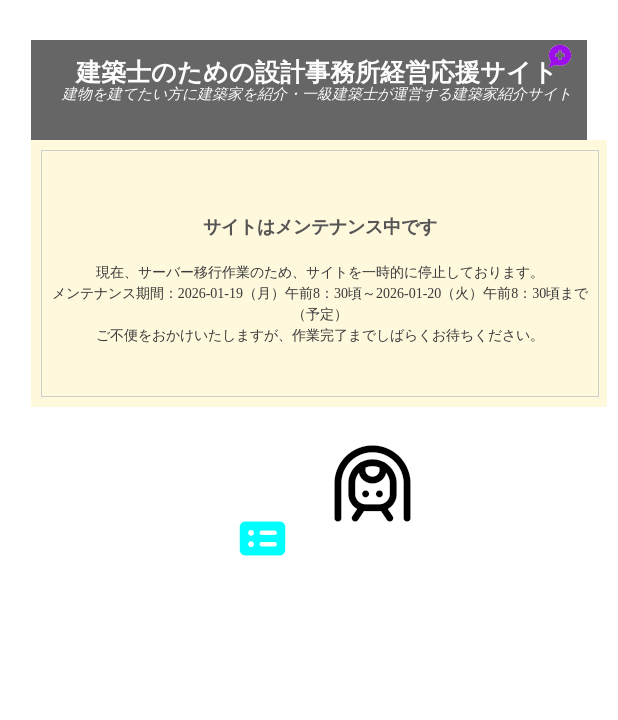  I want to click on view list or menu items, so click(262, 538).